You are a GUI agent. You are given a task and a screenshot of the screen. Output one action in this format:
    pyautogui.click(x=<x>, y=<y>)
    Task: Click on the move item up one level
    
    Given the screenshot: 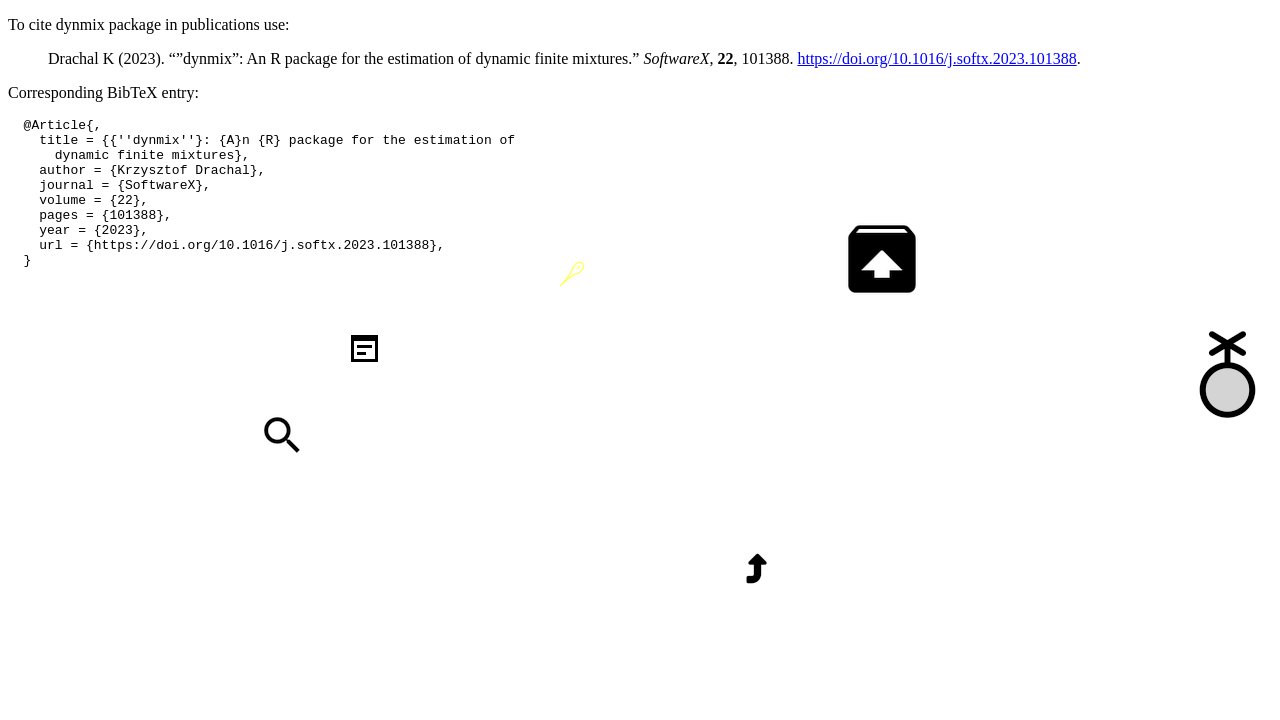 What is the action you would take?
    pyautogui.click(x=757, y=568)
    